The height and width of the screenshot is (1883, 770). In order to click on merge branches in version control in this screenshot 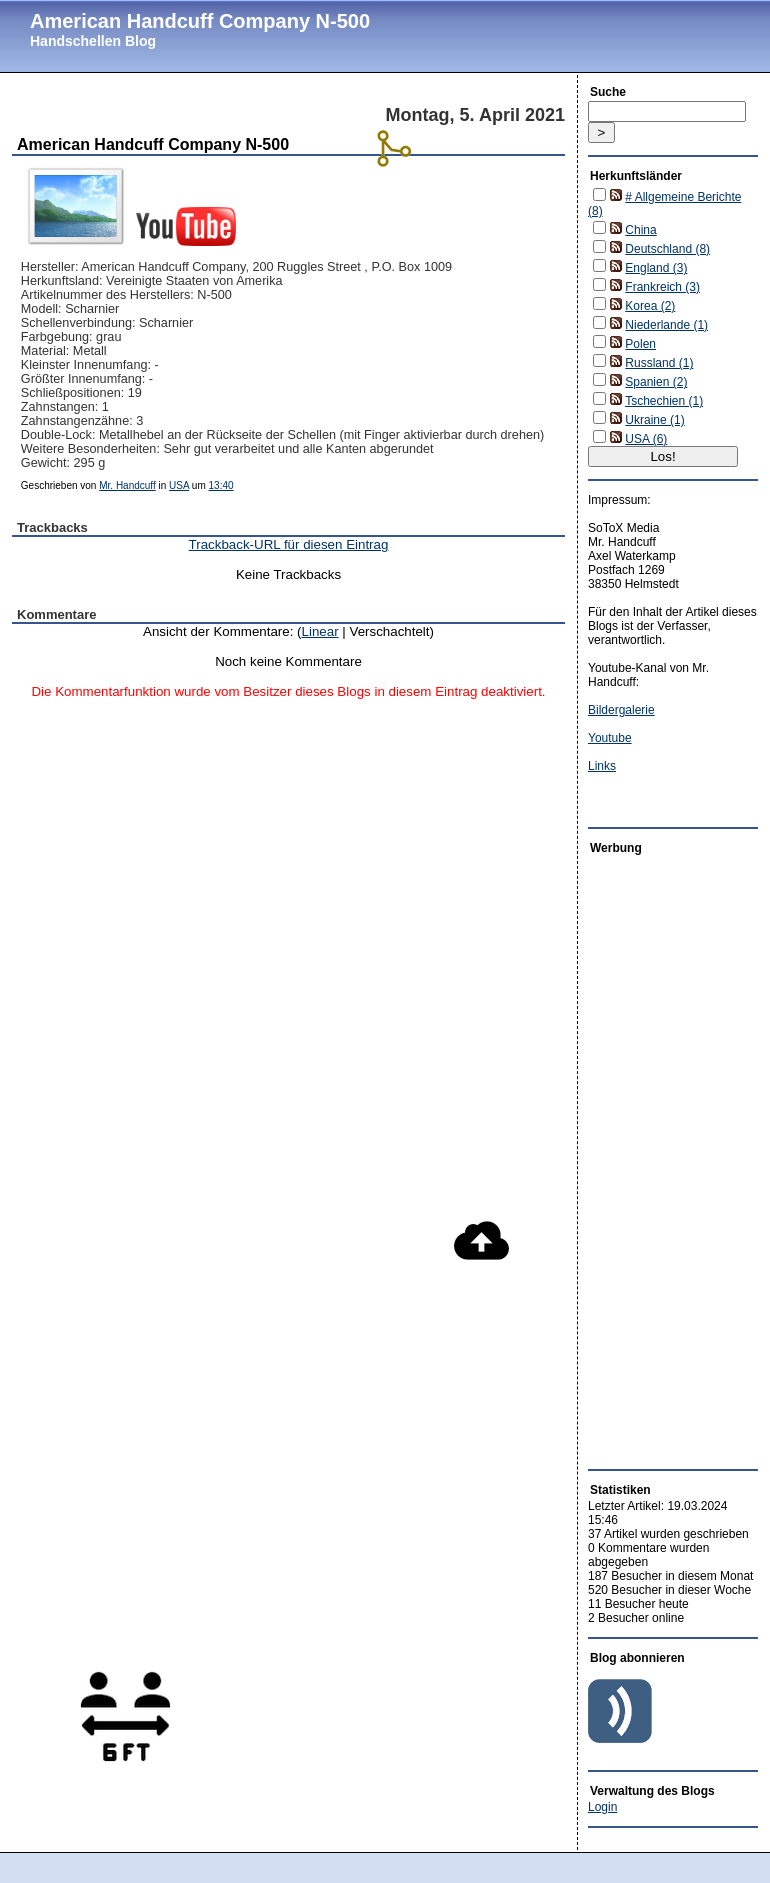, I will do `click(391, 148)`.